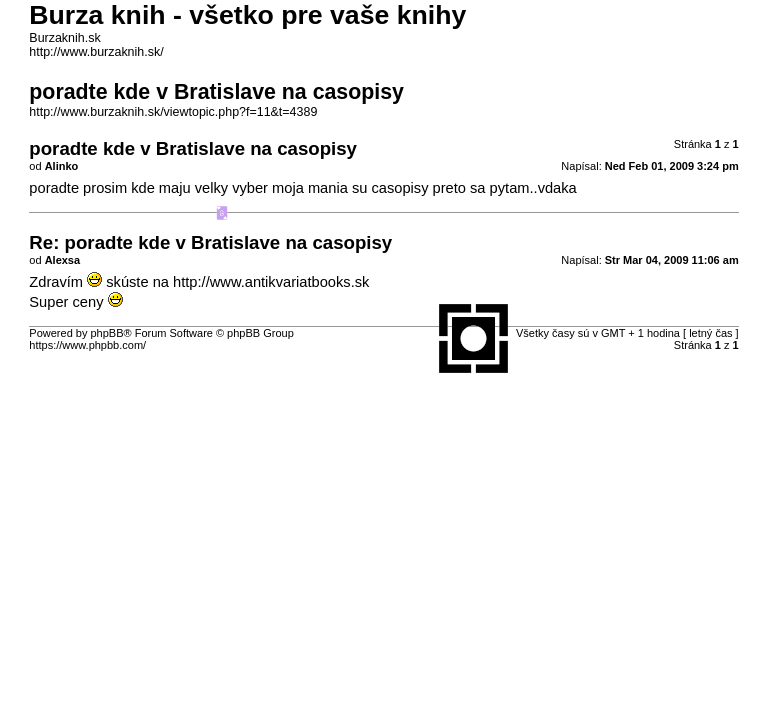 The height and width of the screenshot is (720, 768). What do you see at coordinates (222, 213) in the screenshot?
I see `playing card: 8 of hearts` at bounding box center [222, 213].